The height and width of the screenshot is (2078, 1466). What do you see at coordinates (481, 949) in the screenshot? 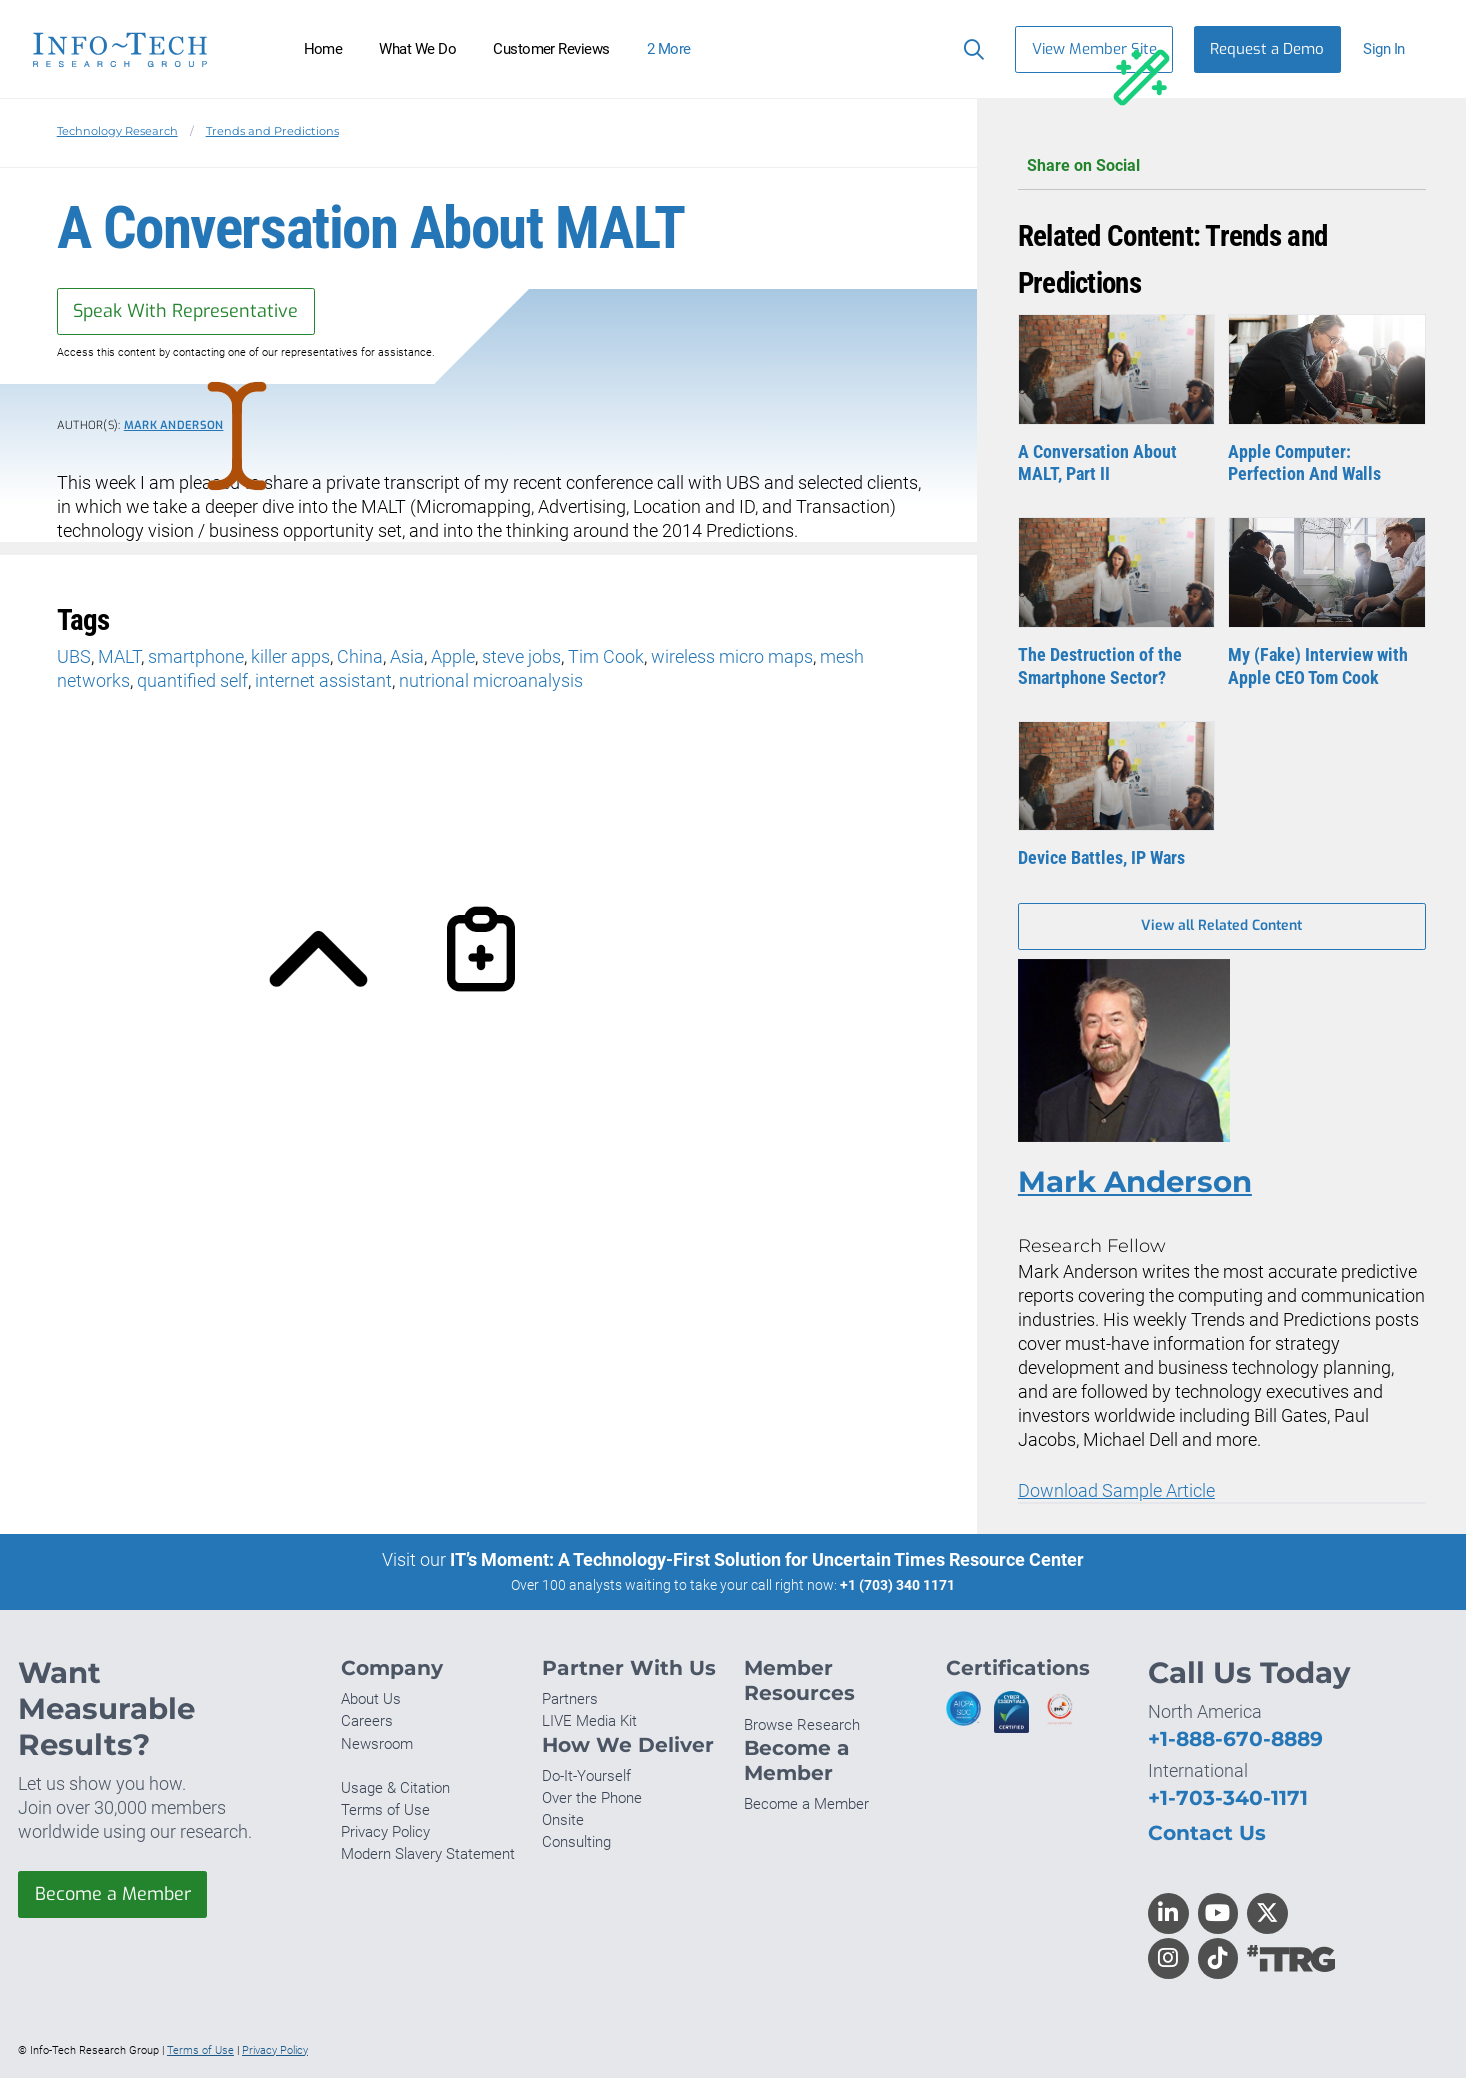
I see `add a new note or item to clipboard` at bounding box center [481, 949].